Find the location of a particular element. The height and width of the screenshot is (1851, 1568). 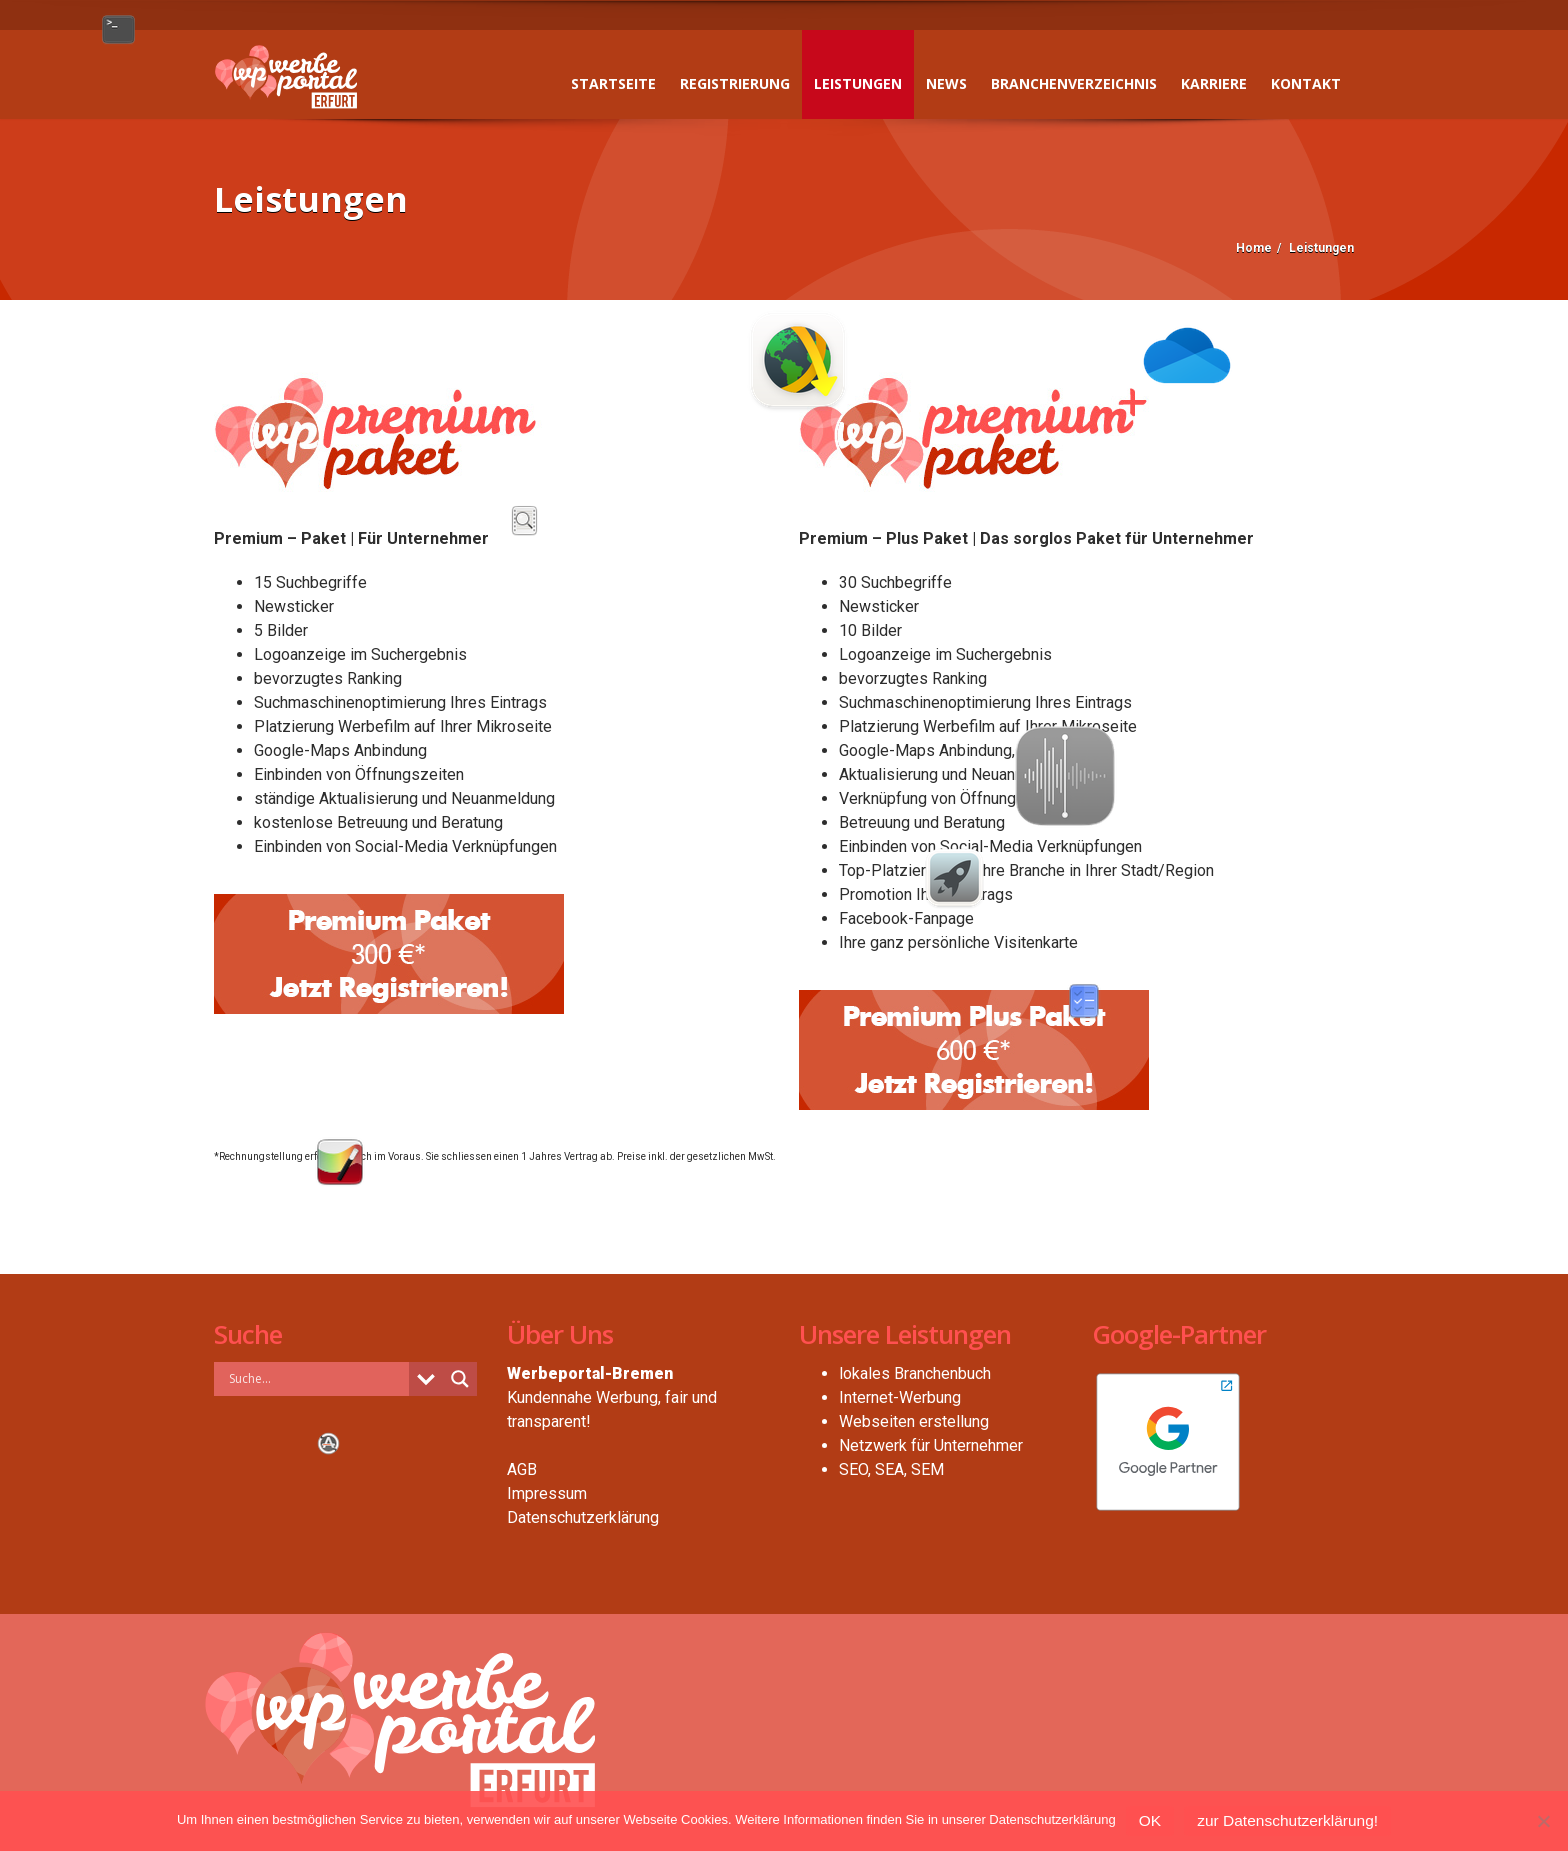

open the voice memos app to record or play audio is located at coordinates (1065, 776).